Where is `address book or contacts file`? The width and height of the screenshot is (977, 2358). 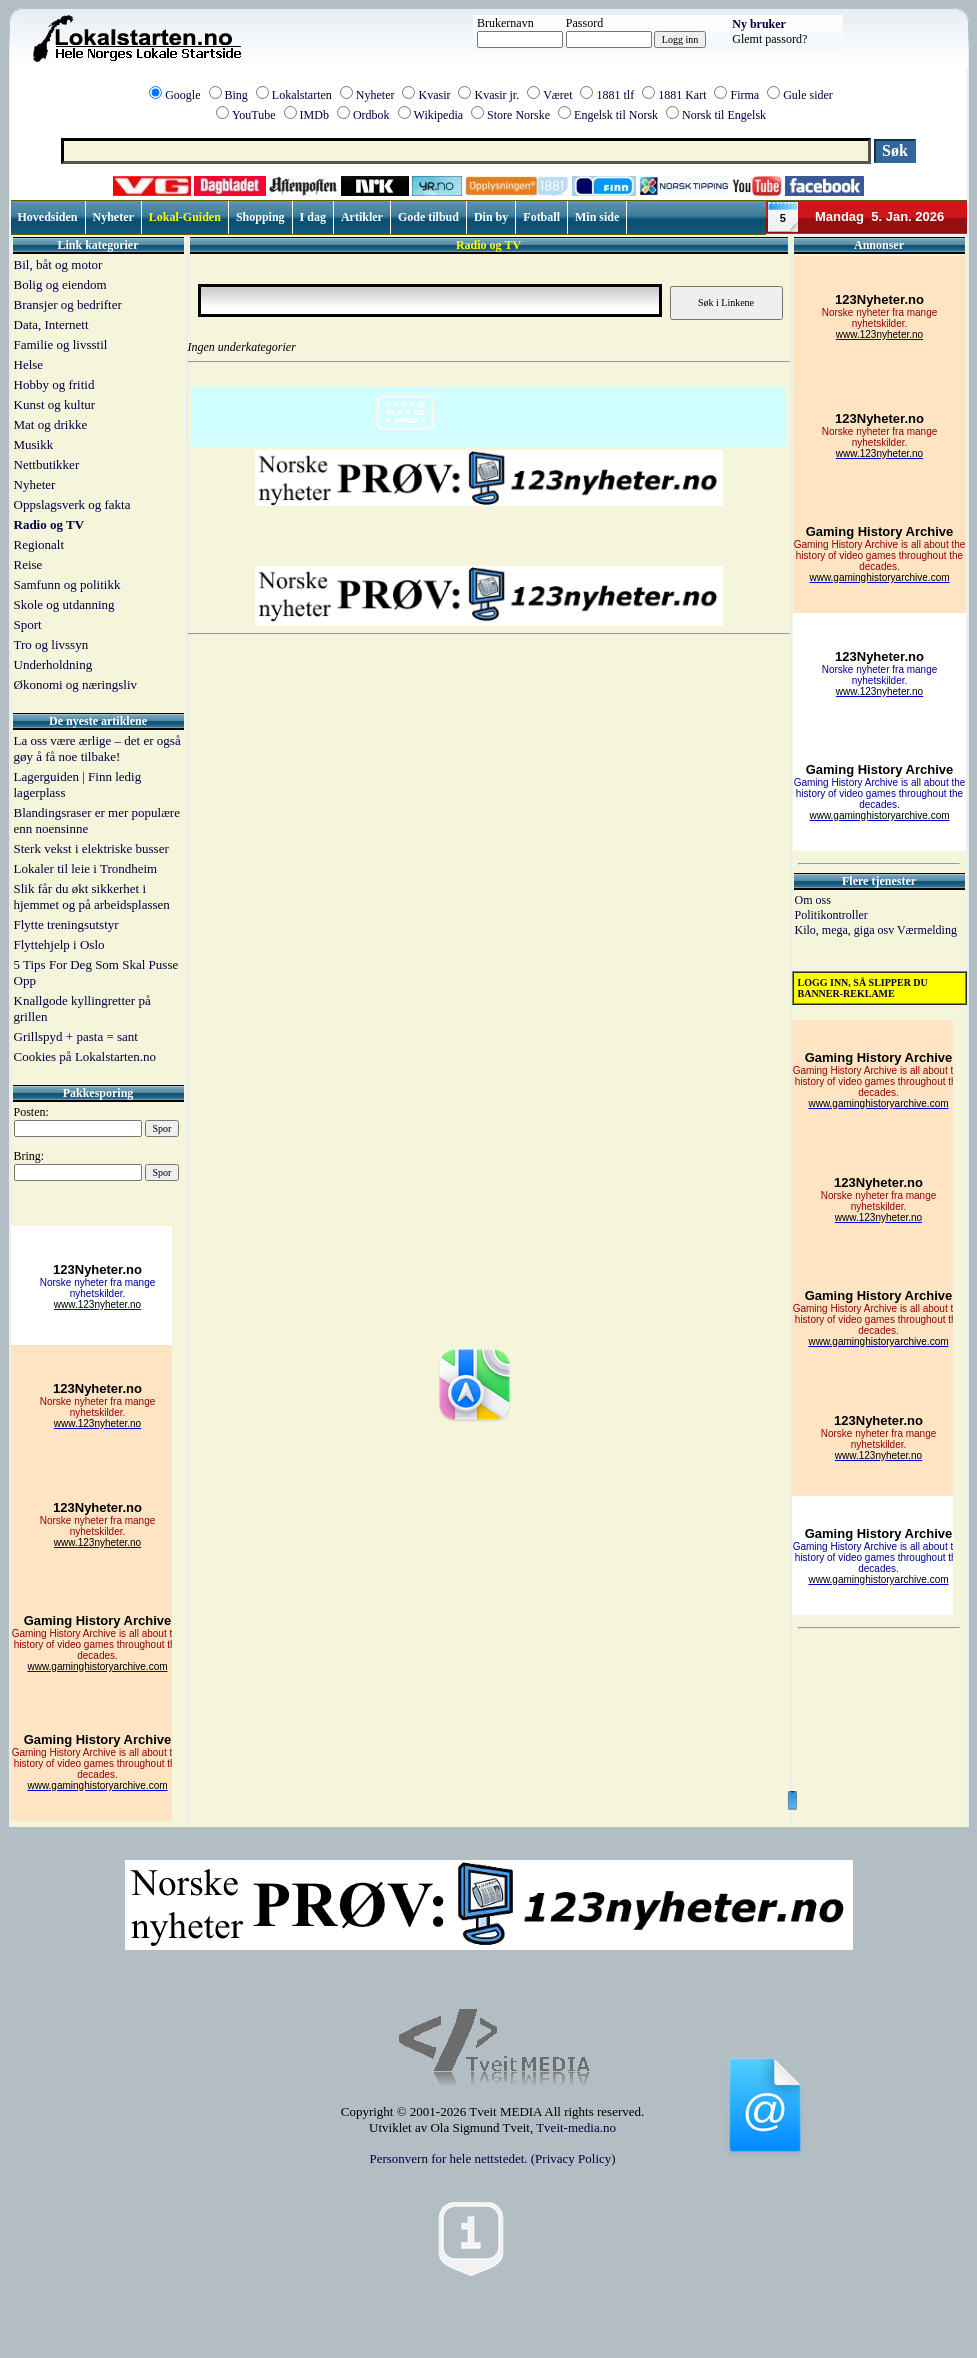 address book or contacts file is located at coordinates (765, 2107).